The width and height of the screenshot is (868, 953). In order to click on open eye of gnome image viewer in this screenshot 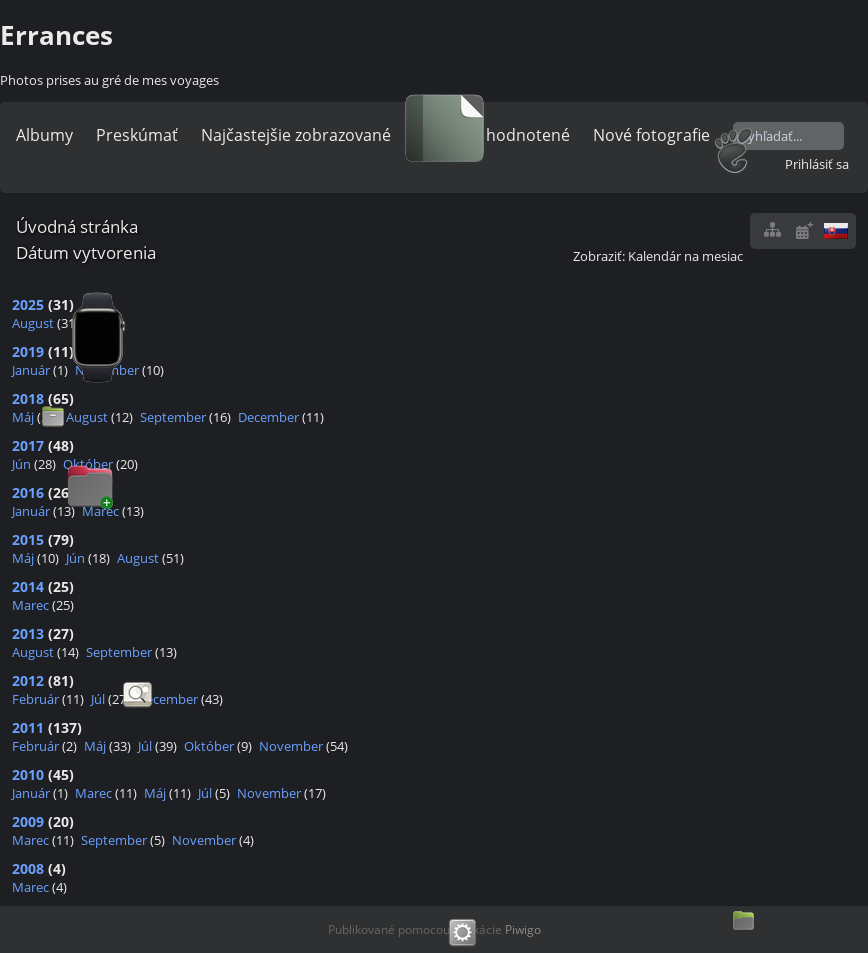, I will do `click(137, 694)`.